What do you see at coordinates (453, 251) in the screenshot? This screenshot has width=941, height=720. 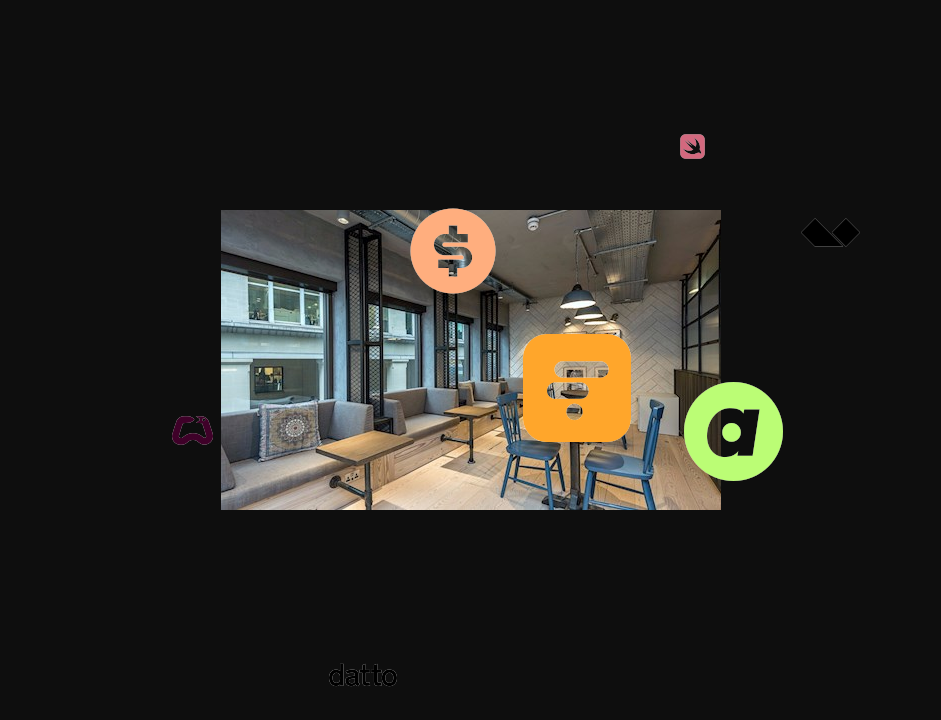 I see `view account balance or financial summary` at bounding box center [453, 251].